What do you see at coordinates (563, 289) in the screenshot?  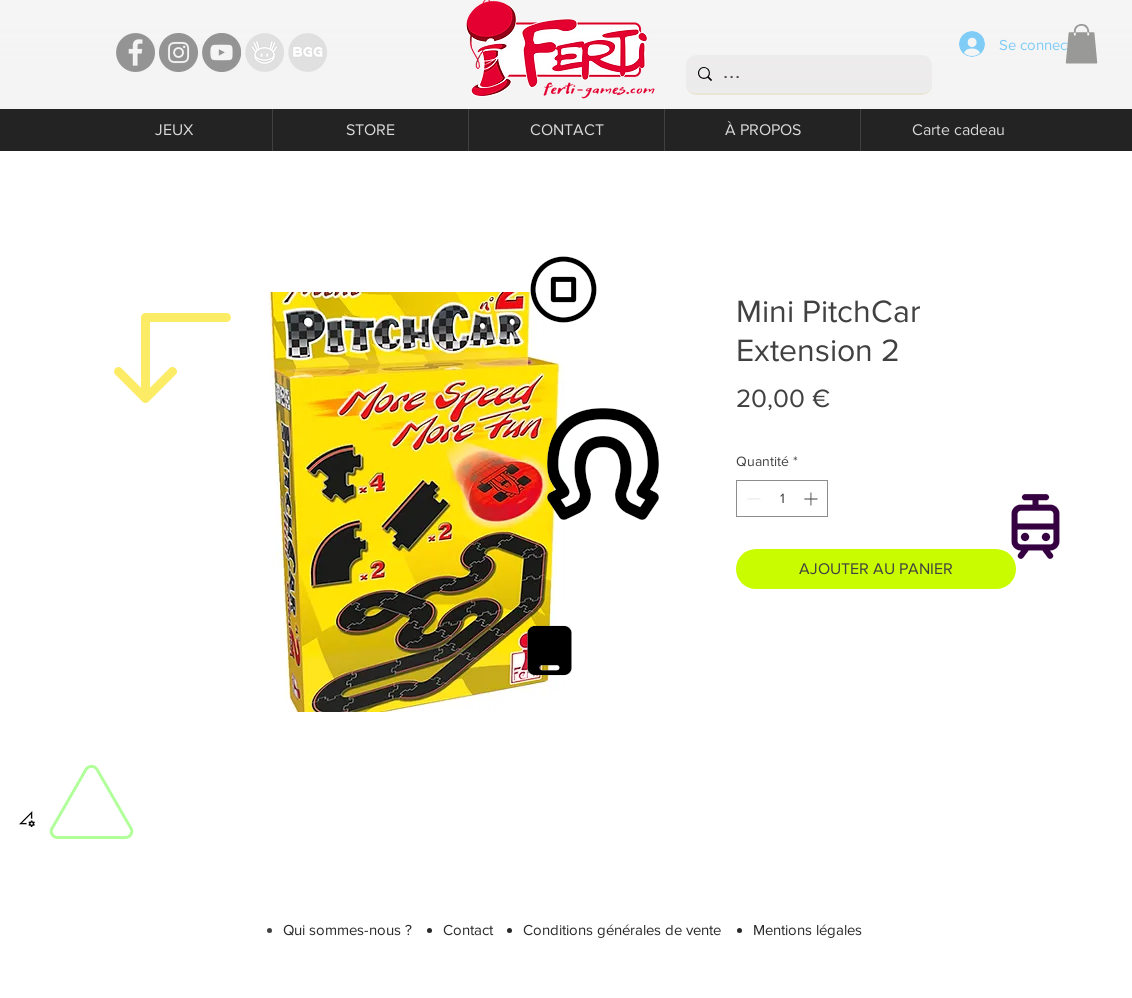 I see `stop media playback` at bounding box center [563, 289].